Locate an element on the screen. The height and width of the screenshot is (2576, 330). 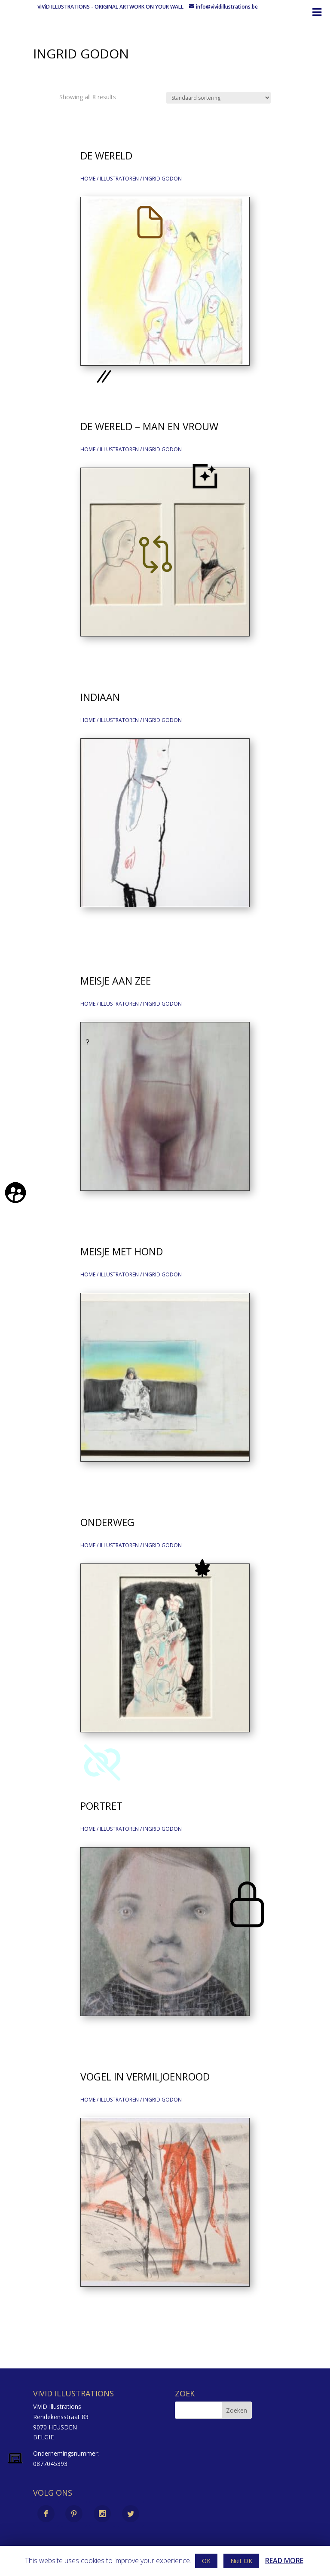
open whiteboard or presentation mode is located at coordinates (15, 2458).